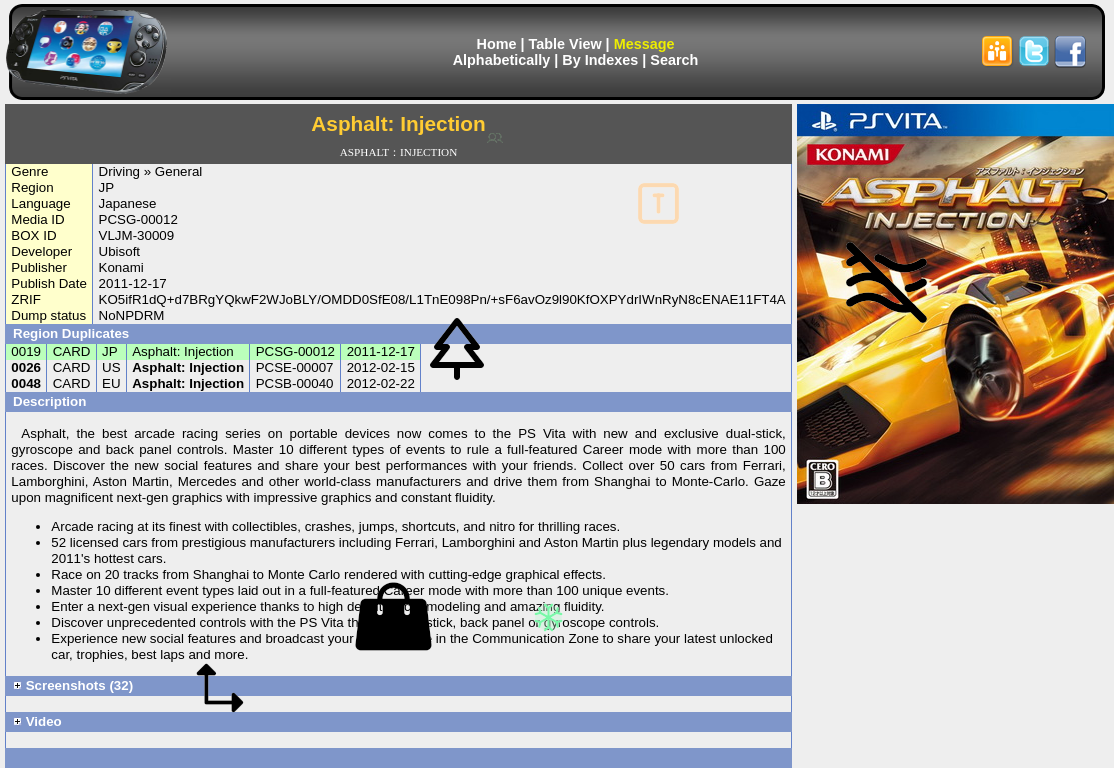 The image size is (1114, 768). What do you see at coordinates (393, 620) in the screenshot?
I see `view your shopping bag` at bounding box center [393, 620].